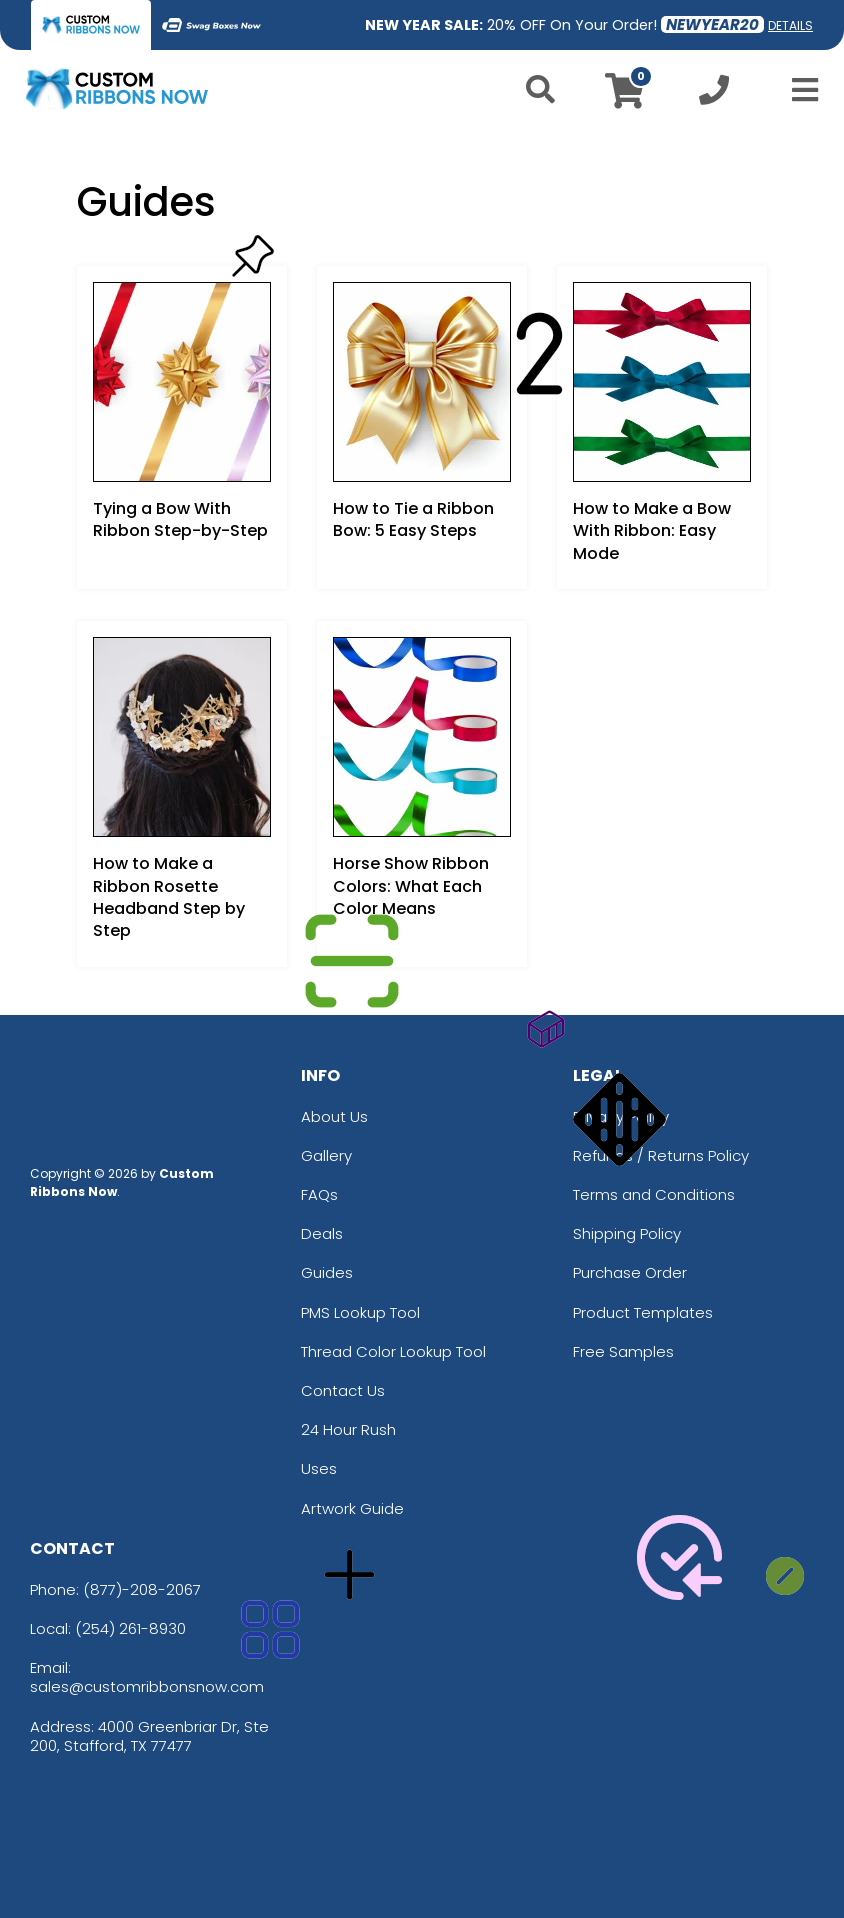 The height and width of the screenshot is (1918, 844). I want to click on access all apps or applications, so click(270, 1629).